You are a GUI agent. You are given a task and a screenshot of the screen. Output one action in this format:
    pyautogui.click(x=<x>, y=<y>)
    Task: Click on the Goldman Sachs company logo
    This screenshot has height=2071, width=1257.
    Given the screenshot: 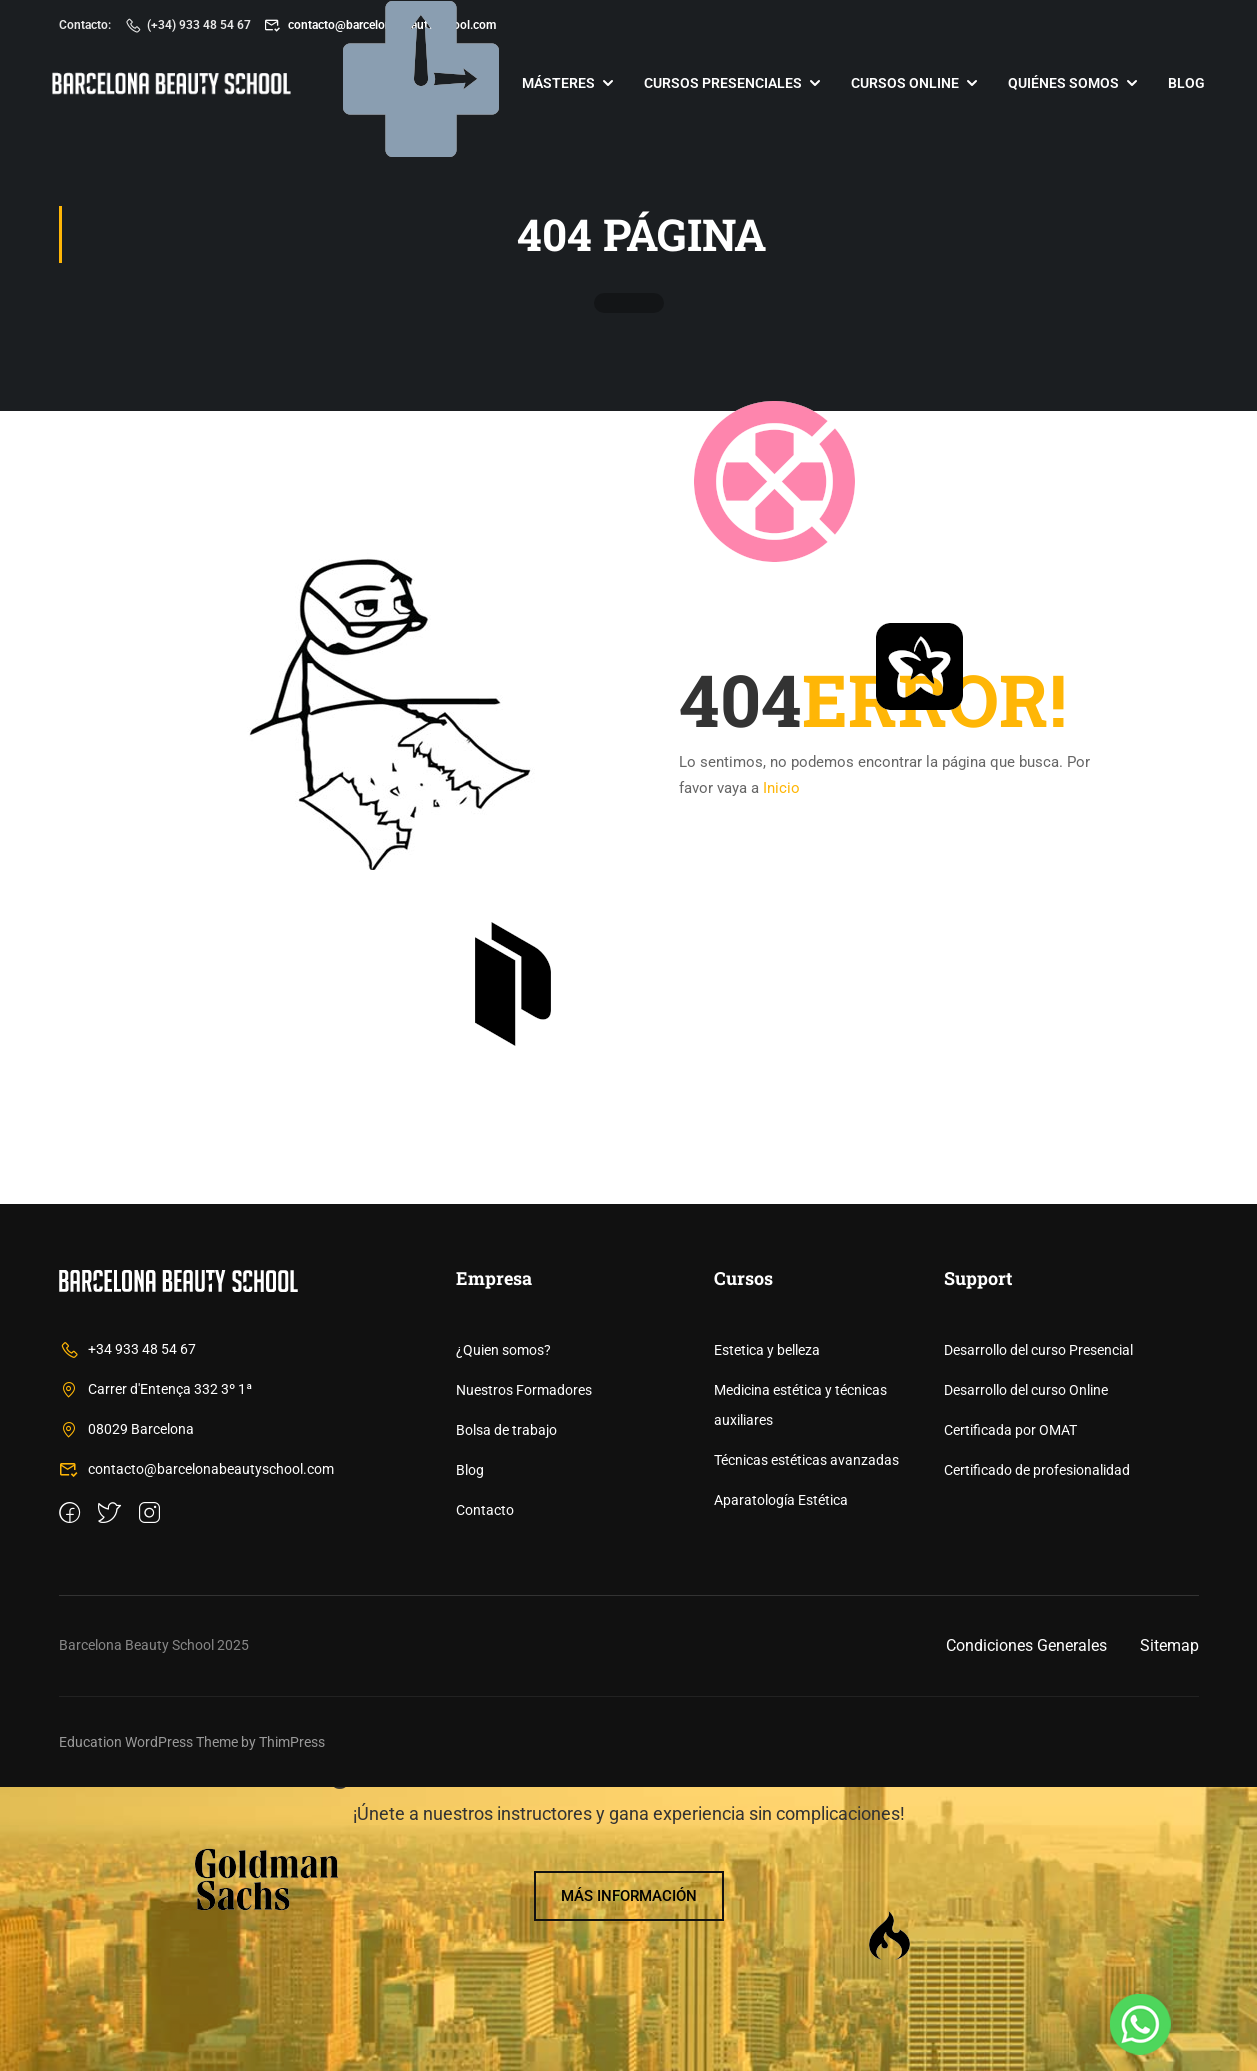 What is the action you would take?
    pyautogui.click(x=266, y=1879)
    